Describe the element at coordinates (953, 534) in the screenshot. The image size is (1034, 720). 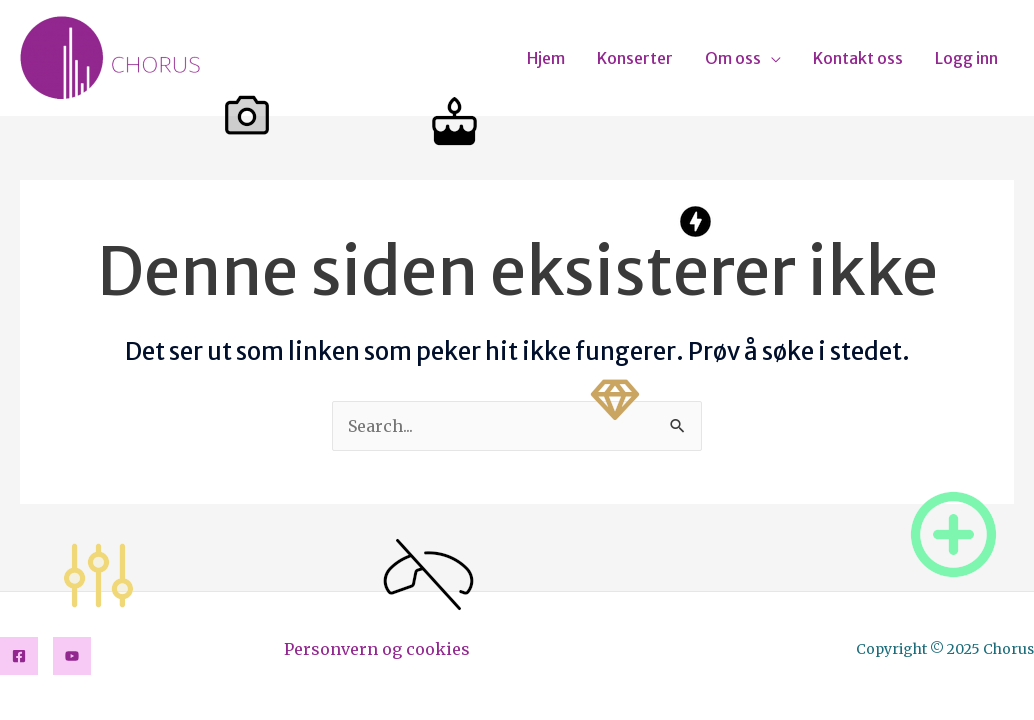
I see `add a new item` at that location.